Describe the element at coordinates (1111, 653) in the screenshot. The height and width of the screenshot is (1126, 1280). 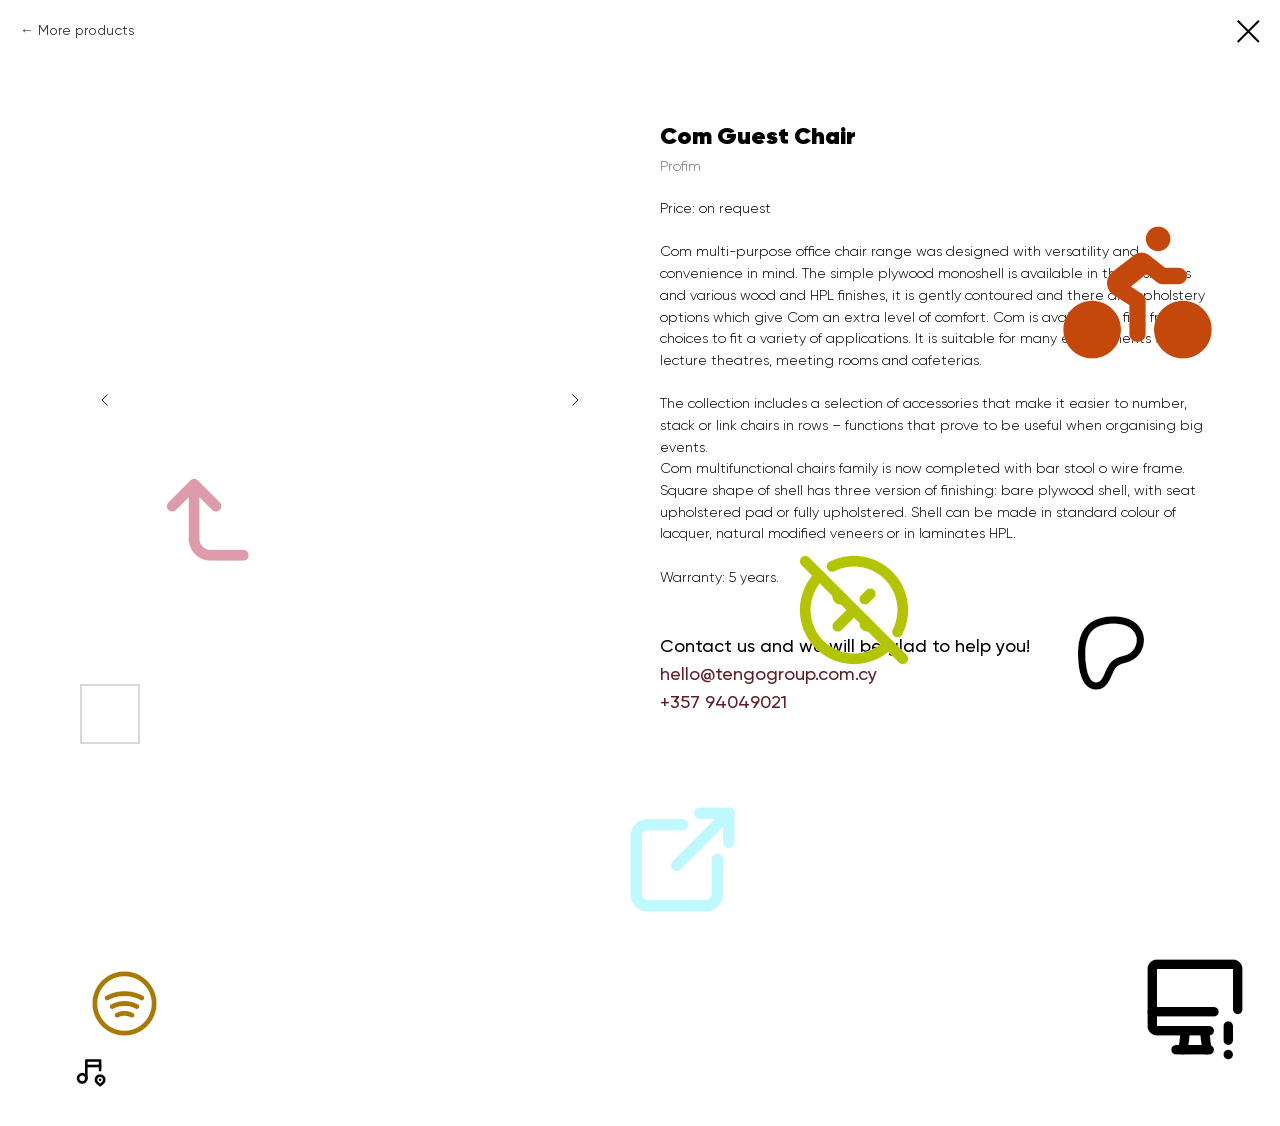
I see `visit patreon page` at that location.